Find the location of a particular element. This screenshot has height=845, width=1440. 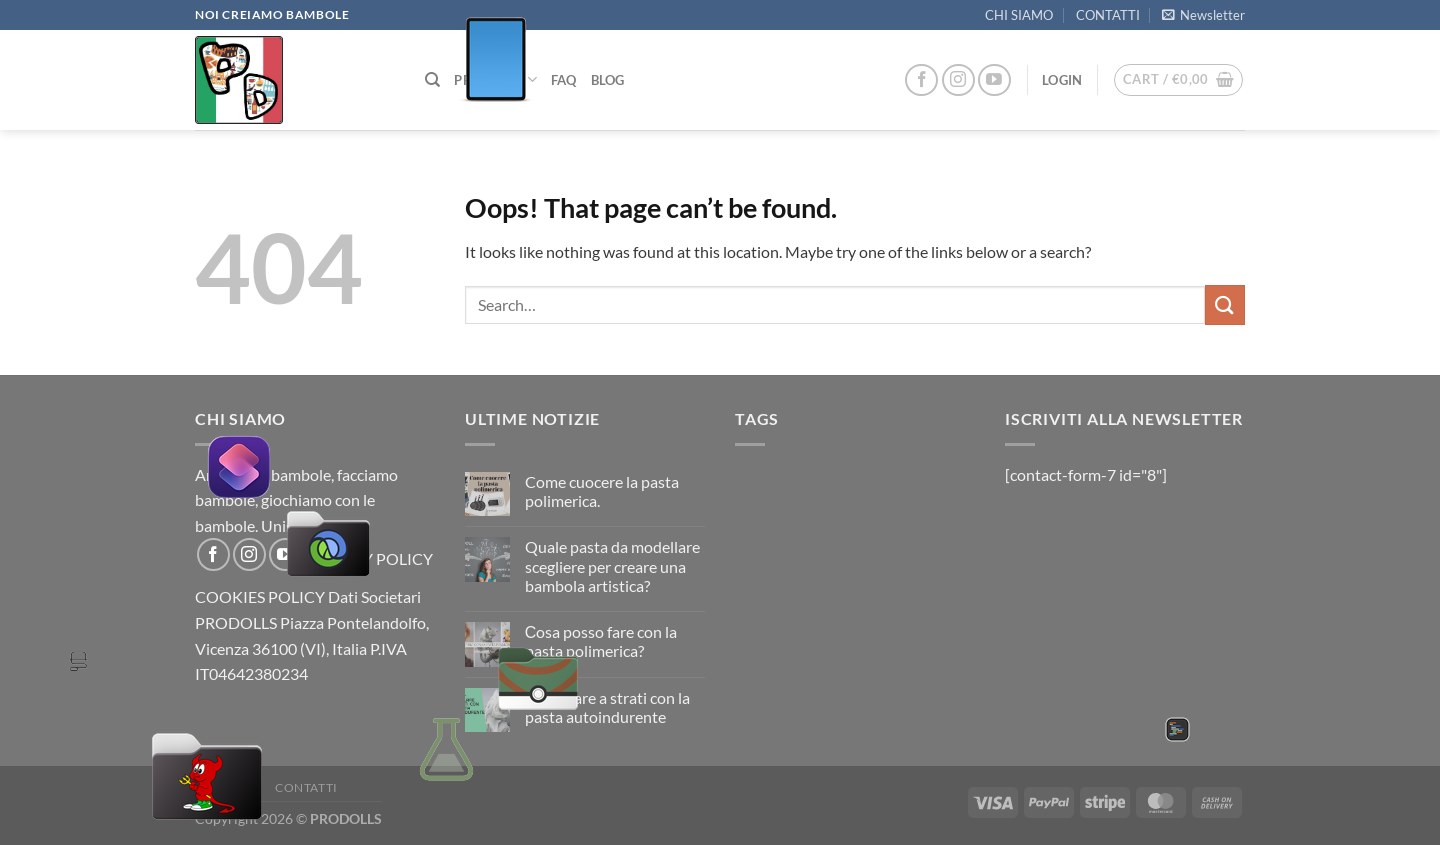

open software development tools is located at coordinates (1177, 729).